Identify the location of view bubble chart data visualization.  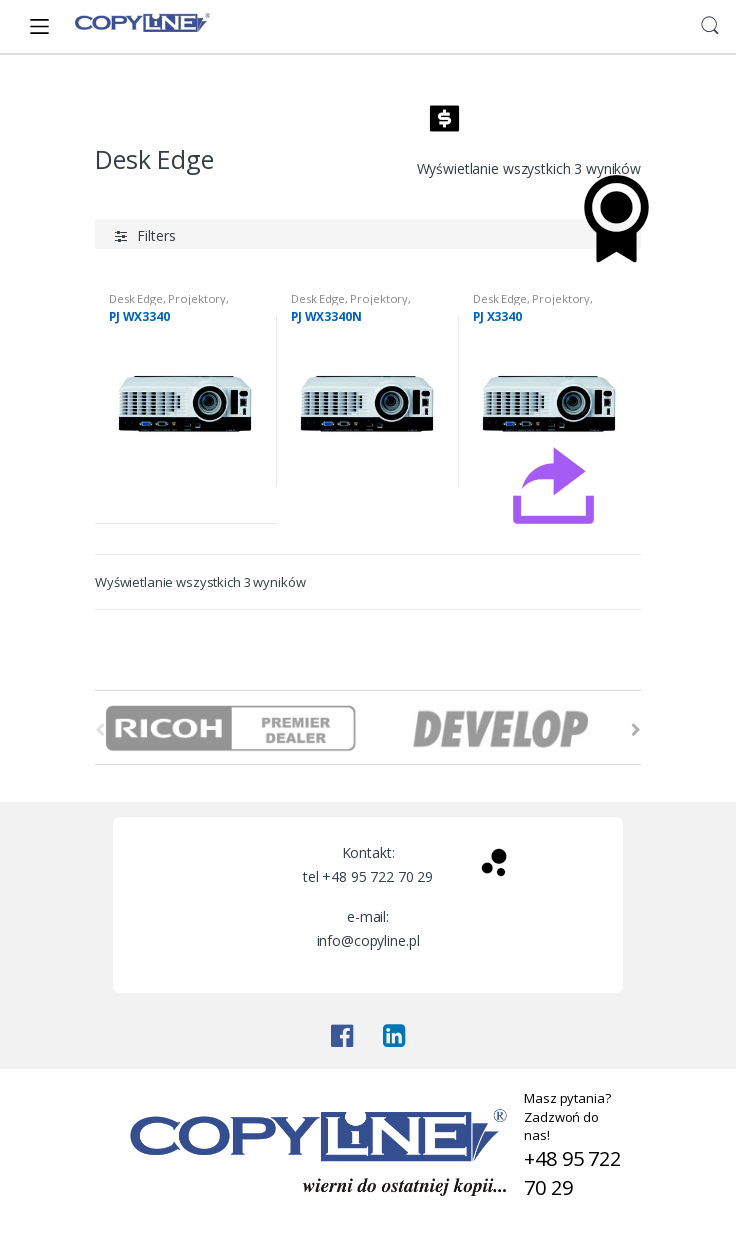
(495, 862).